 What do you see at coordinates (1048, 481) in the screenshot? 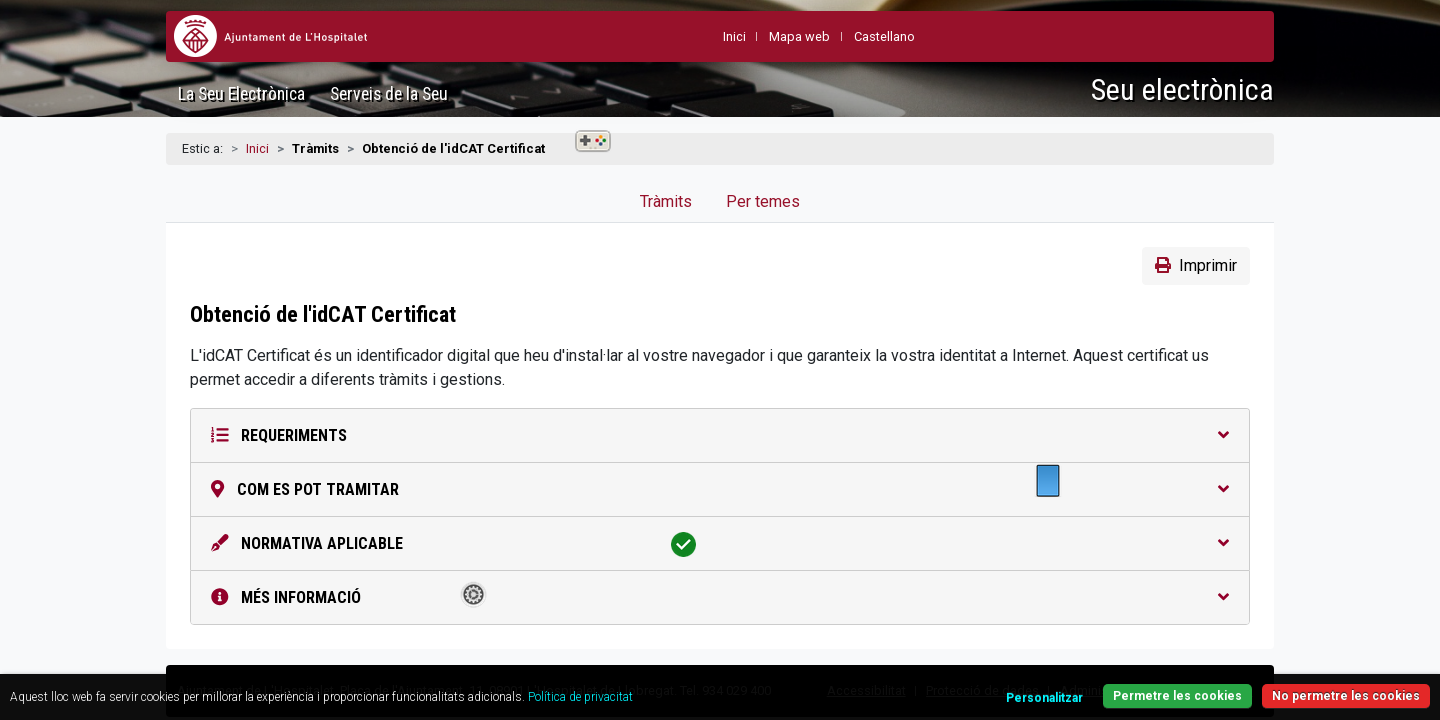
I see `iPad Pro device connected to your system` at bounding box center [1048, 481].